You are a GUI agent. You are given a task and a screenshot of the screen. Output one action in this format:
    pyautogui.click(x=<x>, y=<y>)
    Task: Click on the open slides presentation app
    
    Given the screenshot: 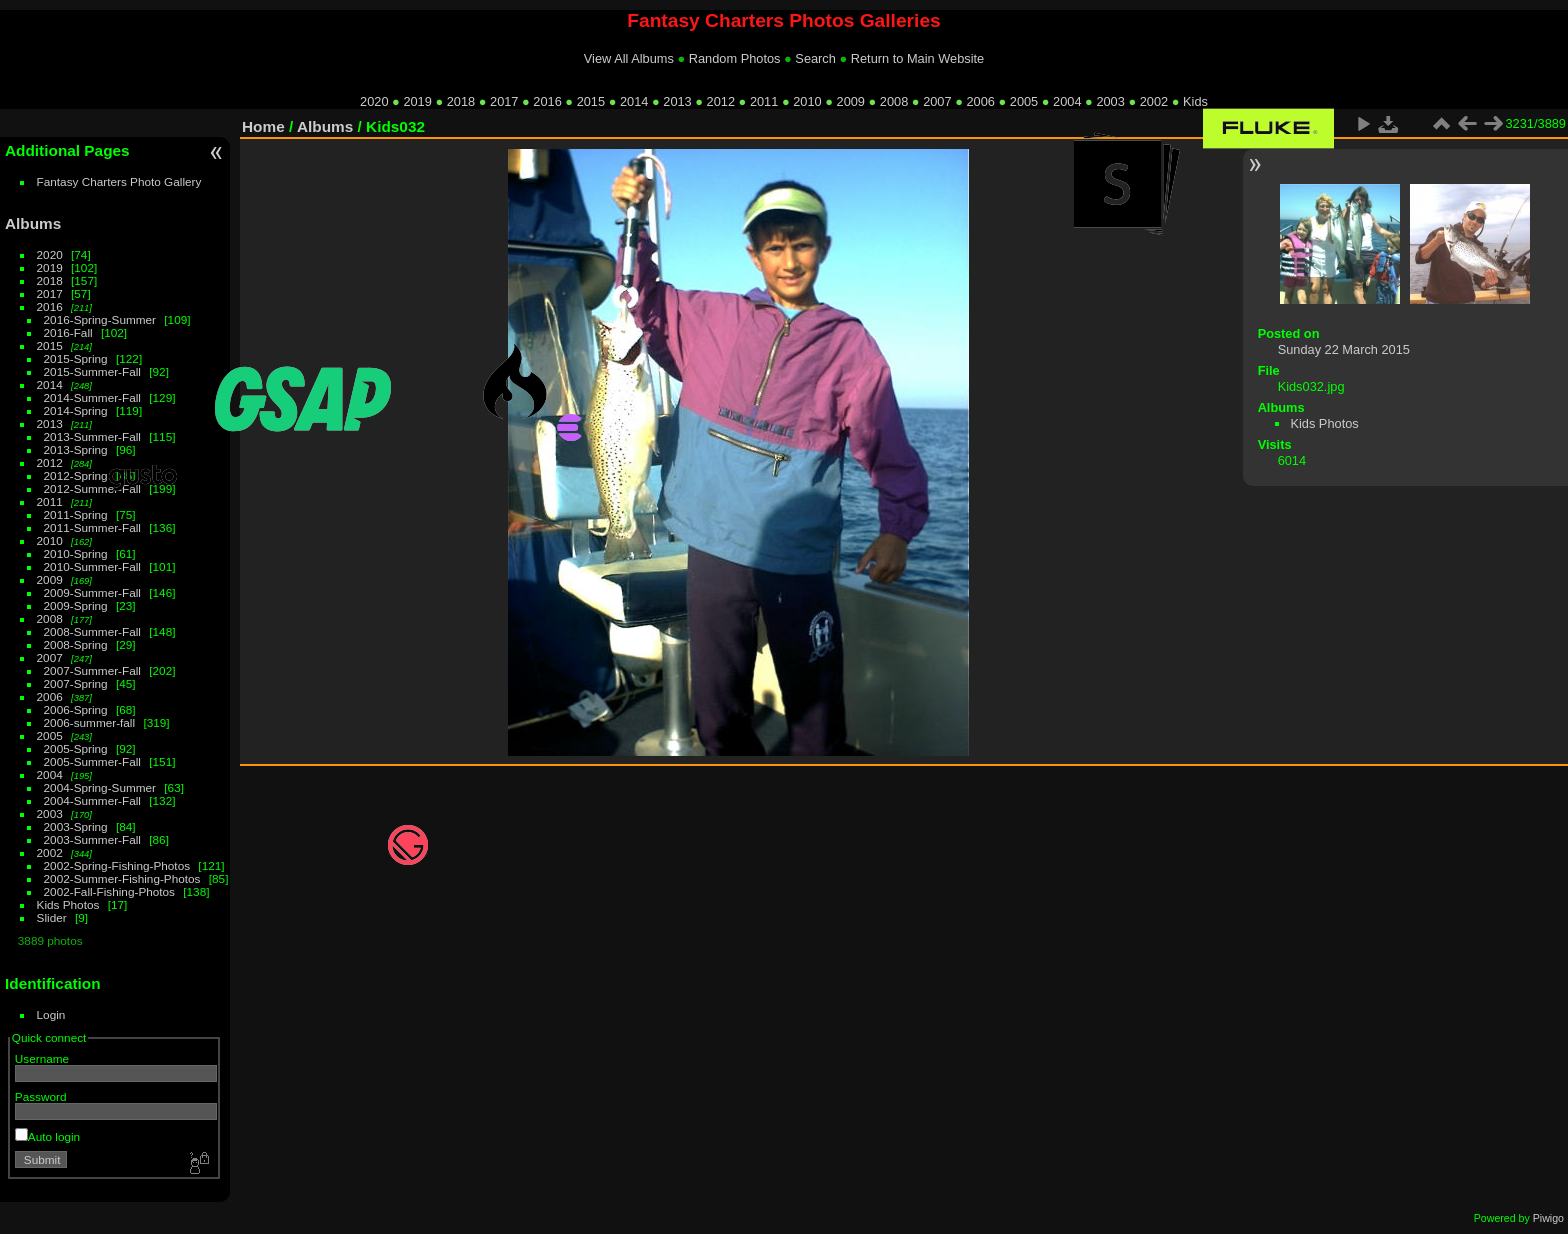 What is the action you would take?
    pyautogui.click(x=1127, y=184)
    